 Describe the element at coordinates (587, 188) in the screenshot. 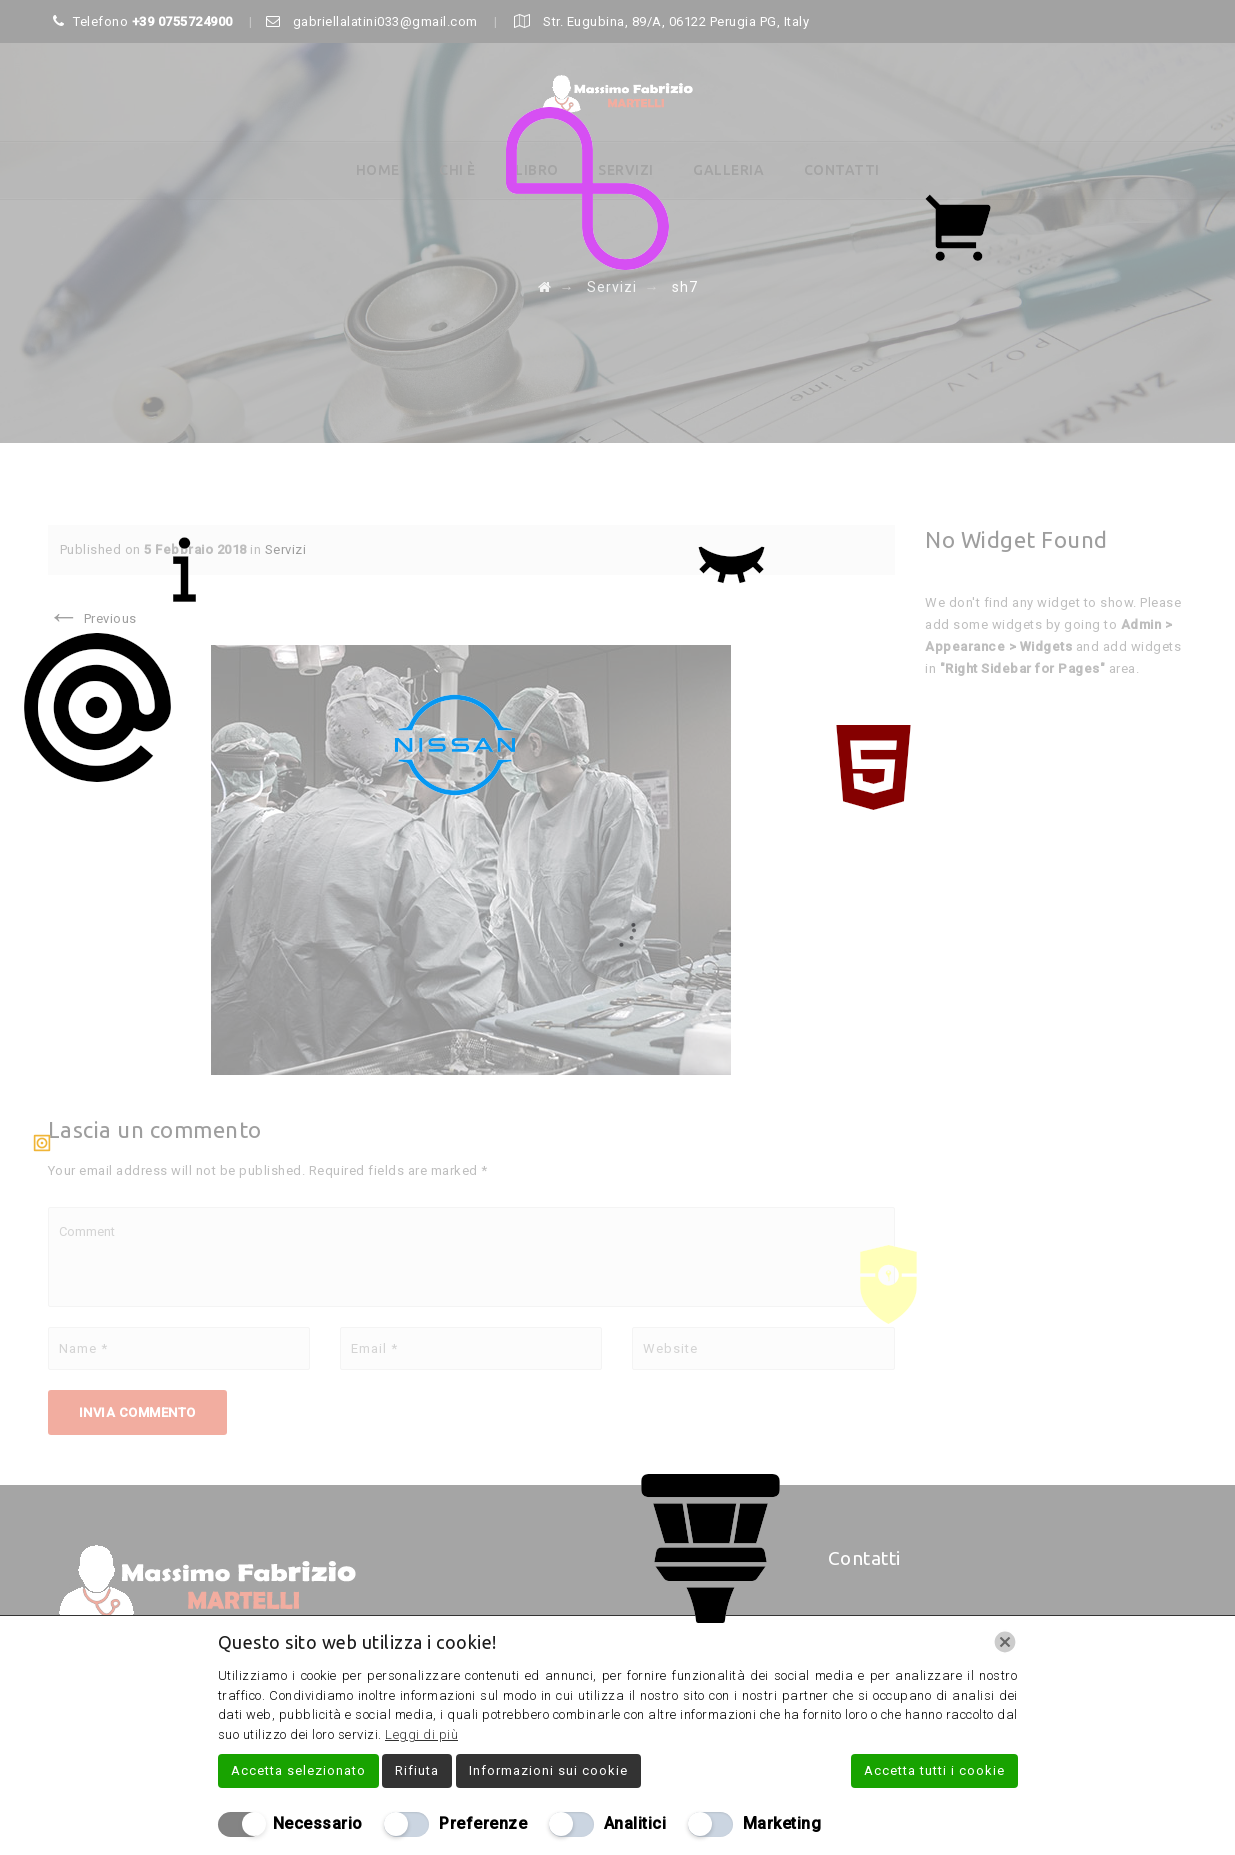

I see `NextBillion.ai company logo` at that location.